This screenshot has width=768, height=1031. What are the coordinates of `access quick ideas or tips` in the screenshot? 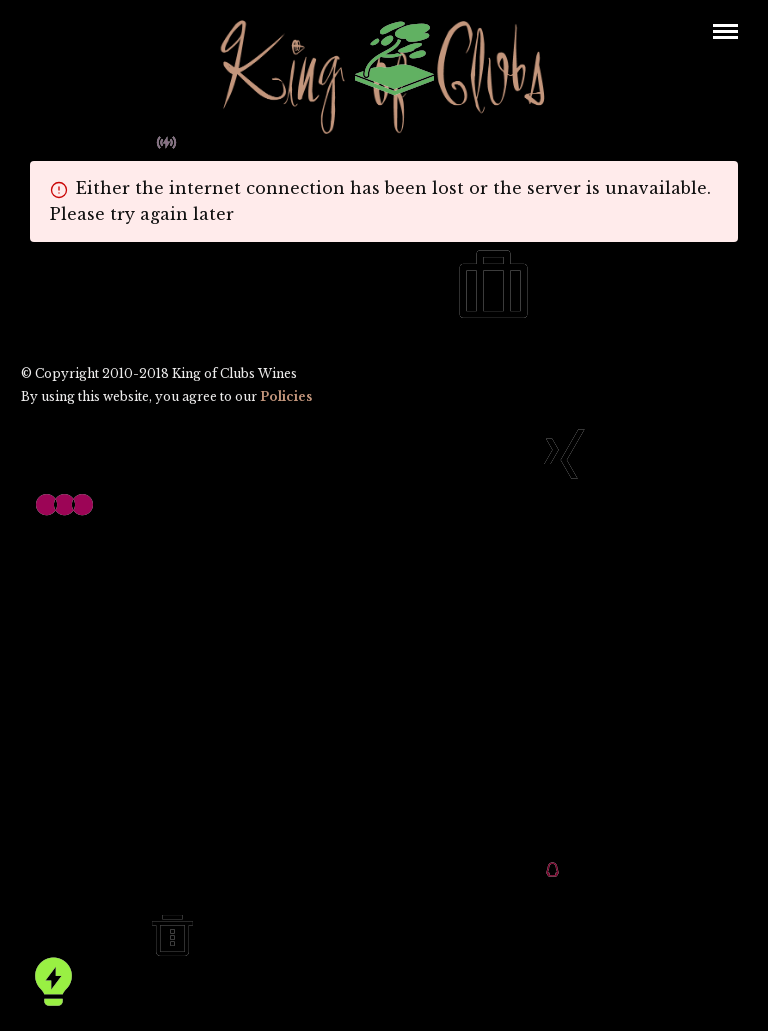 It's located at (53, 980).